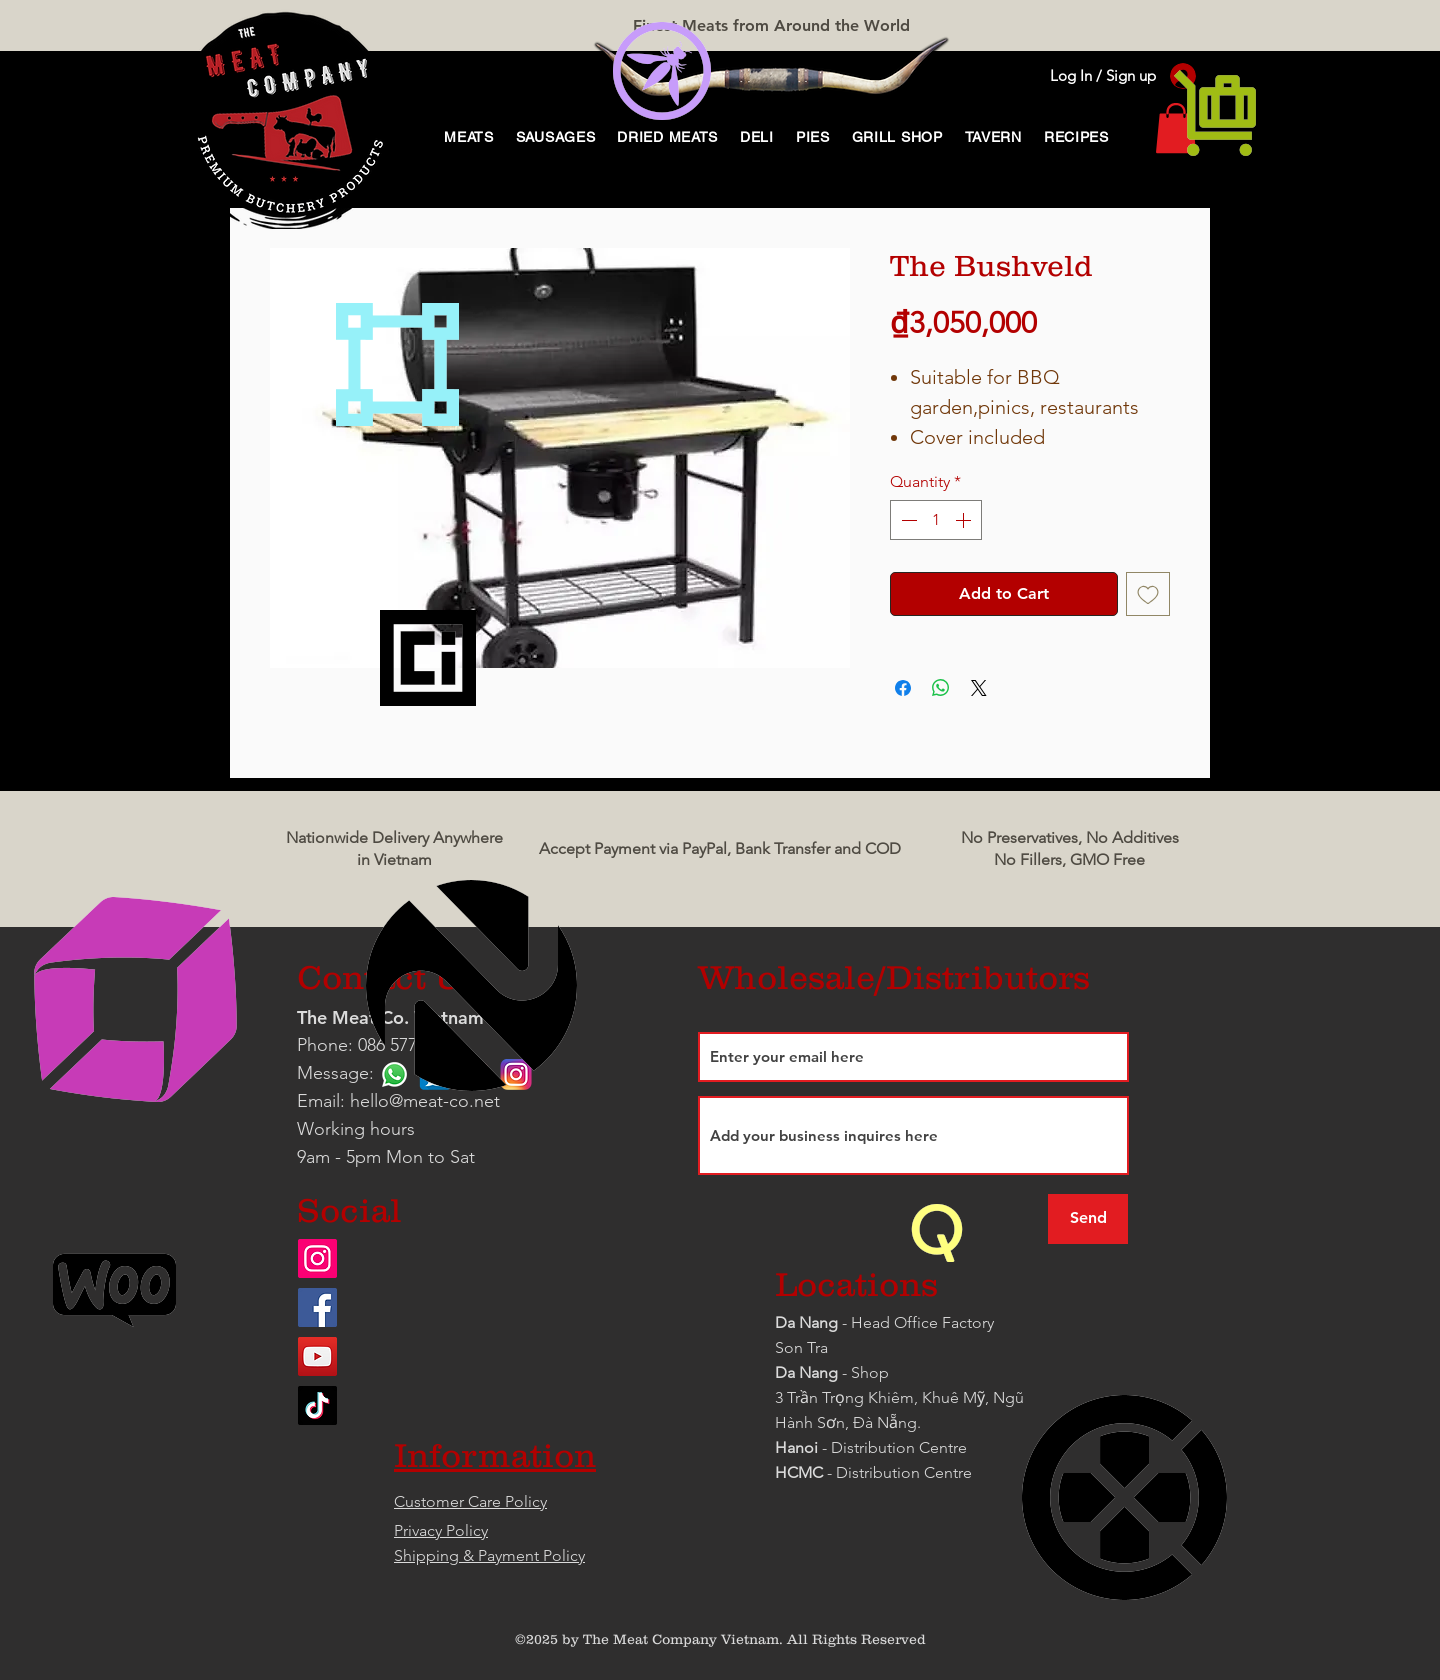 This screenshot has width=1440, height=1680. I want to click on qualcomm company logo, so click(937, 1233).